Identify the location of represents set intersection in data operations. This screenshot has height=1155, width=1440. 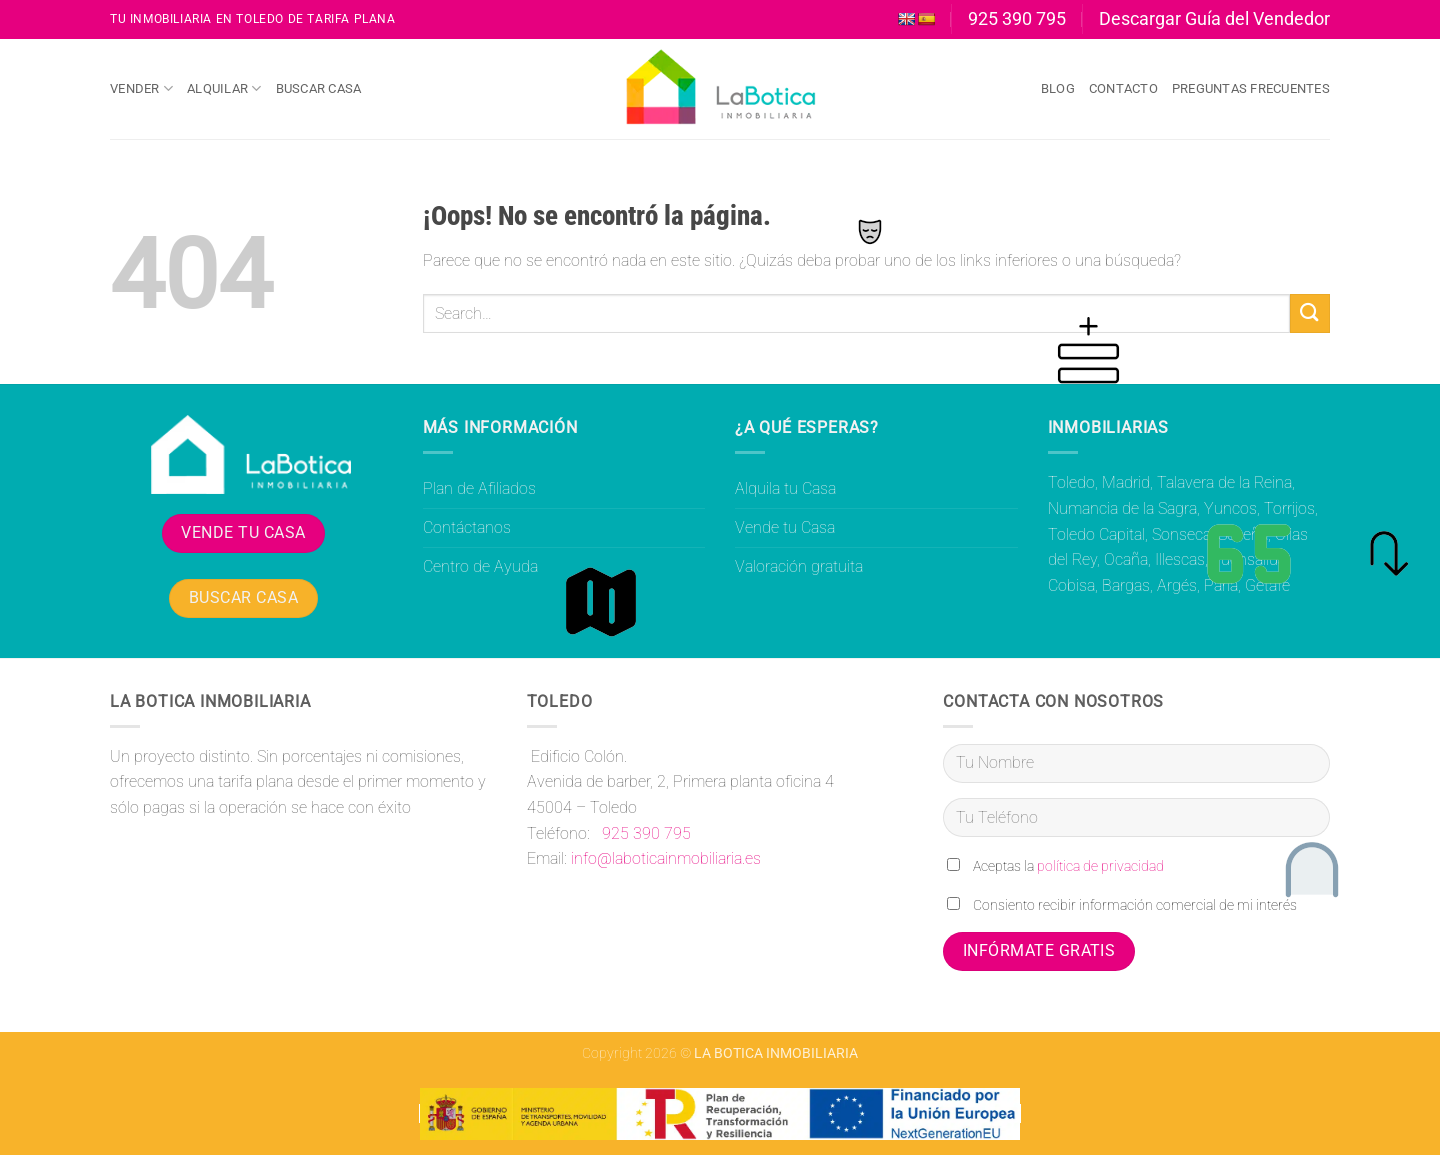
(1312, 871).